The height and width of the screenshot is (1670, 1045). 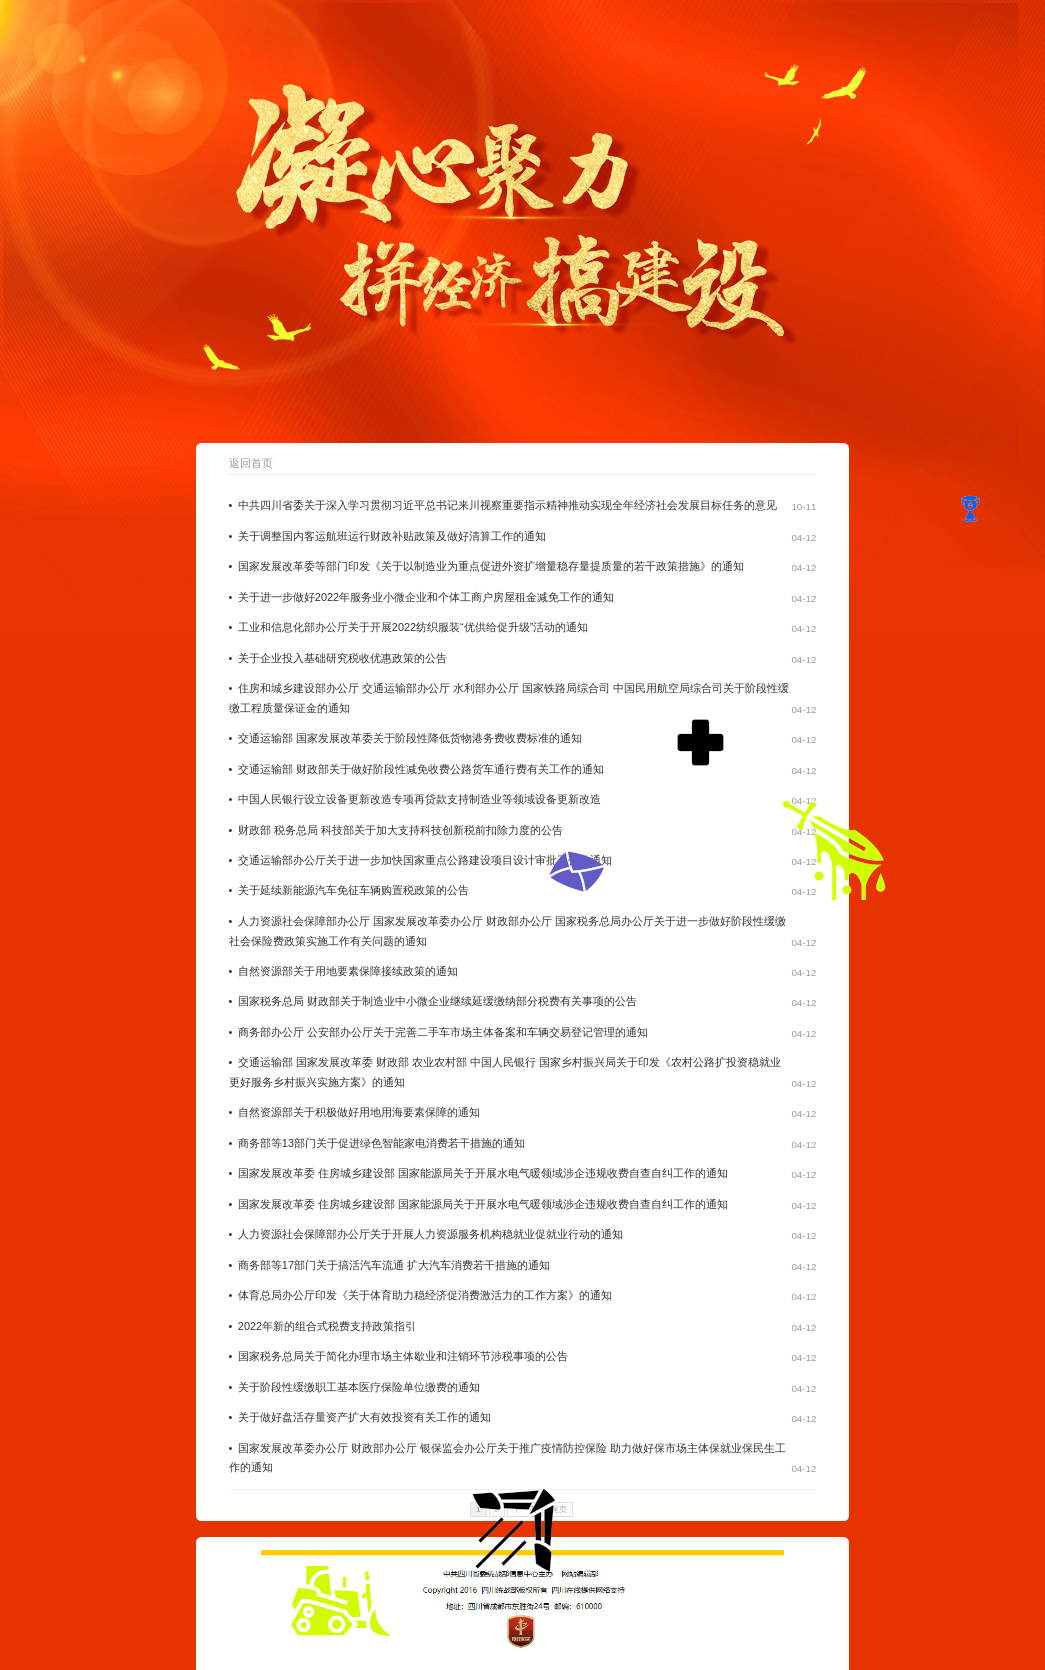 I want to click on view achievements or trophies, so click(x=970, y=509).